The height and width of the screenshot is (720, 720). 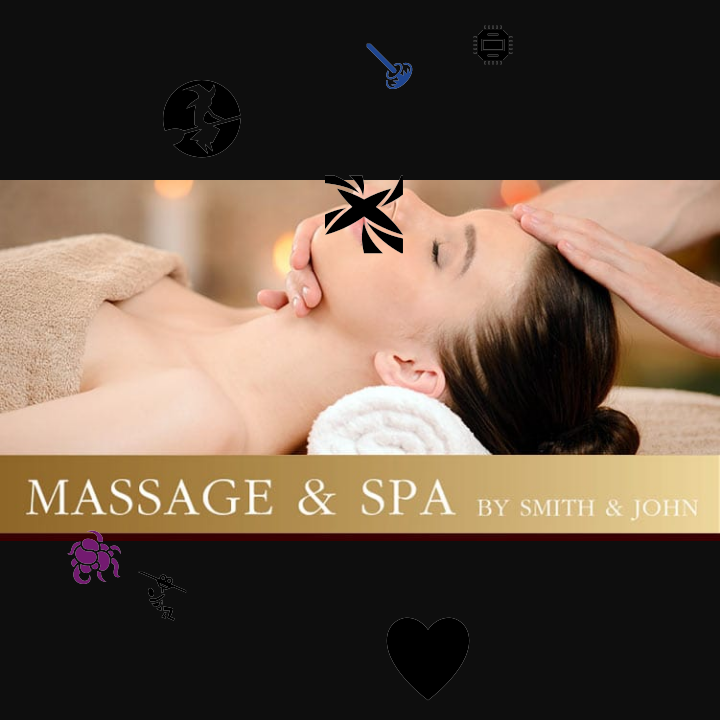 I want to click on add to favorites, so click(x=428, y=659).